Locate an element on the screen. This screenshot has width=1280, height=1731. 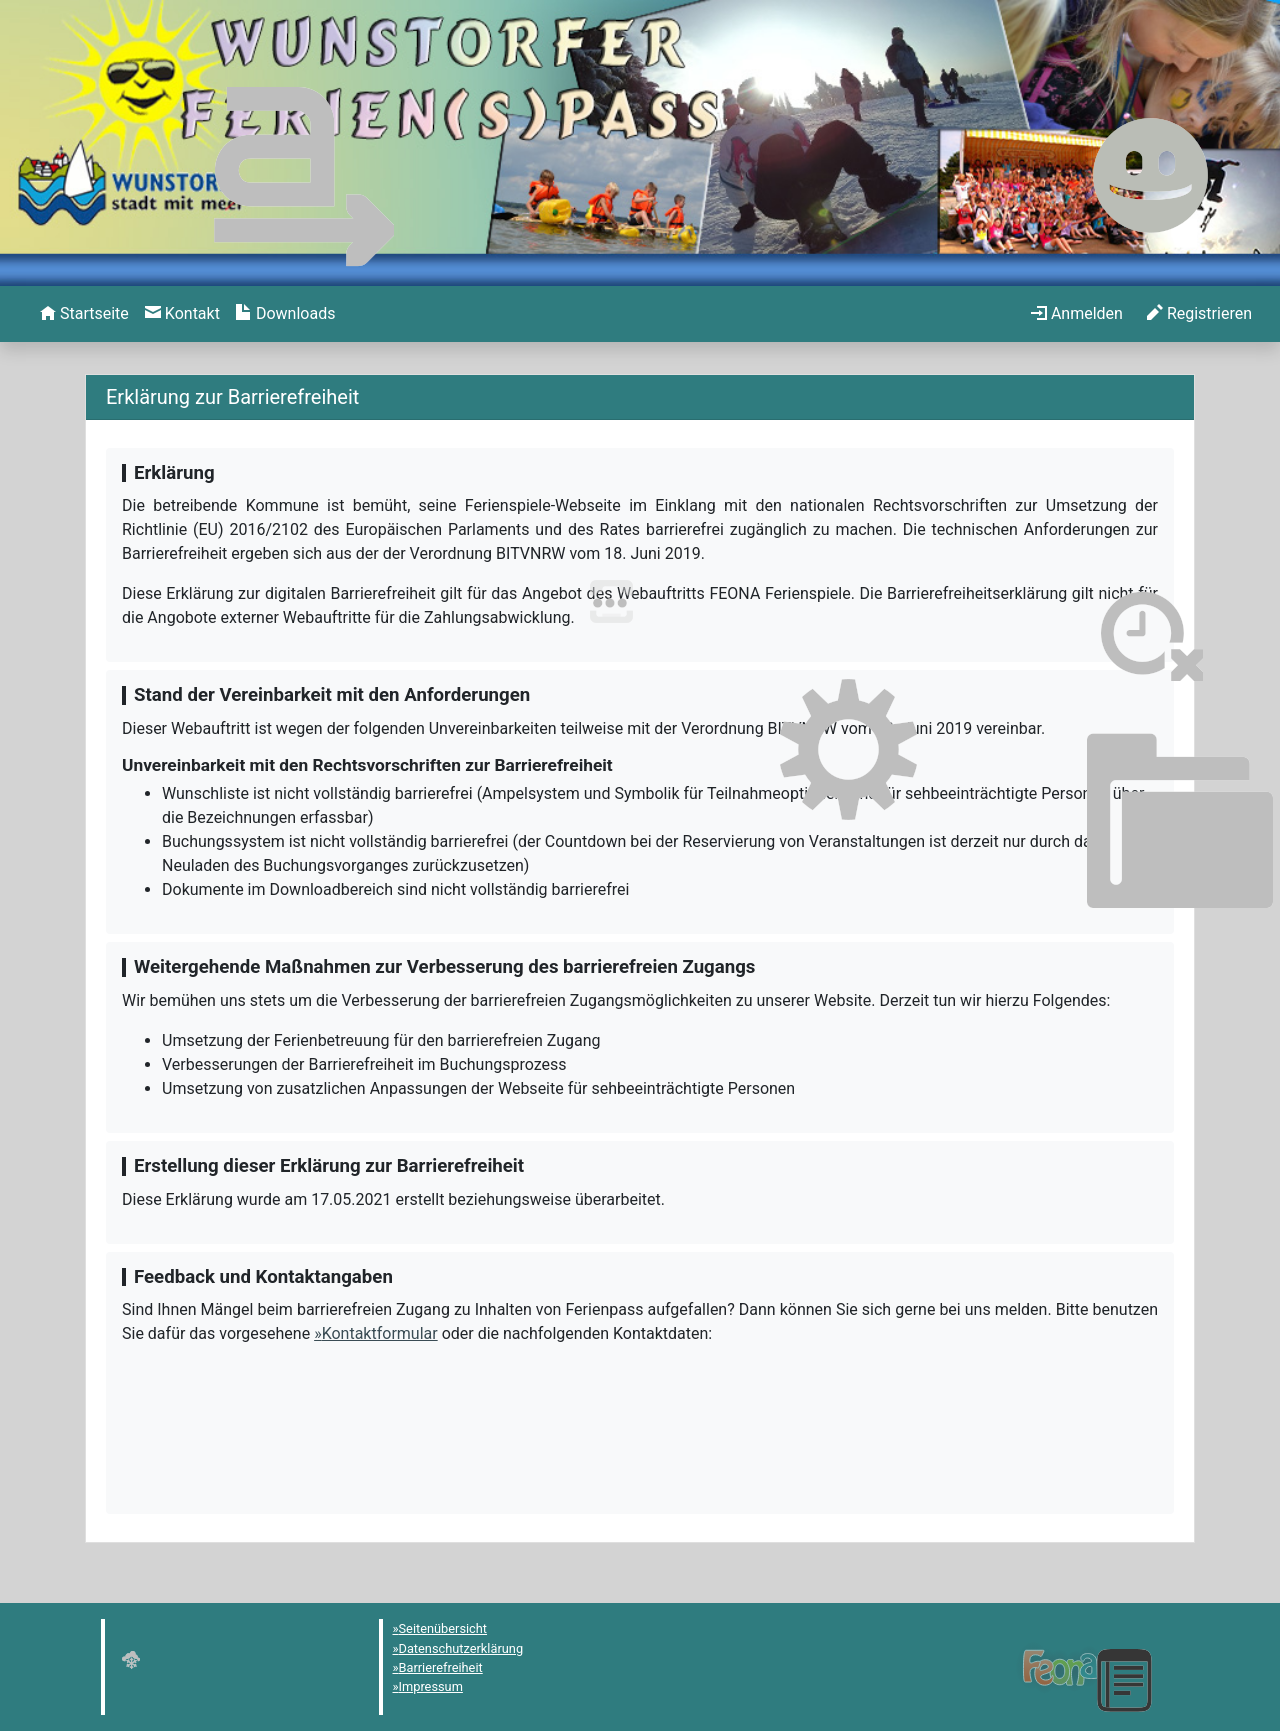
open the notes app is located at coordinates (1126, 1682).